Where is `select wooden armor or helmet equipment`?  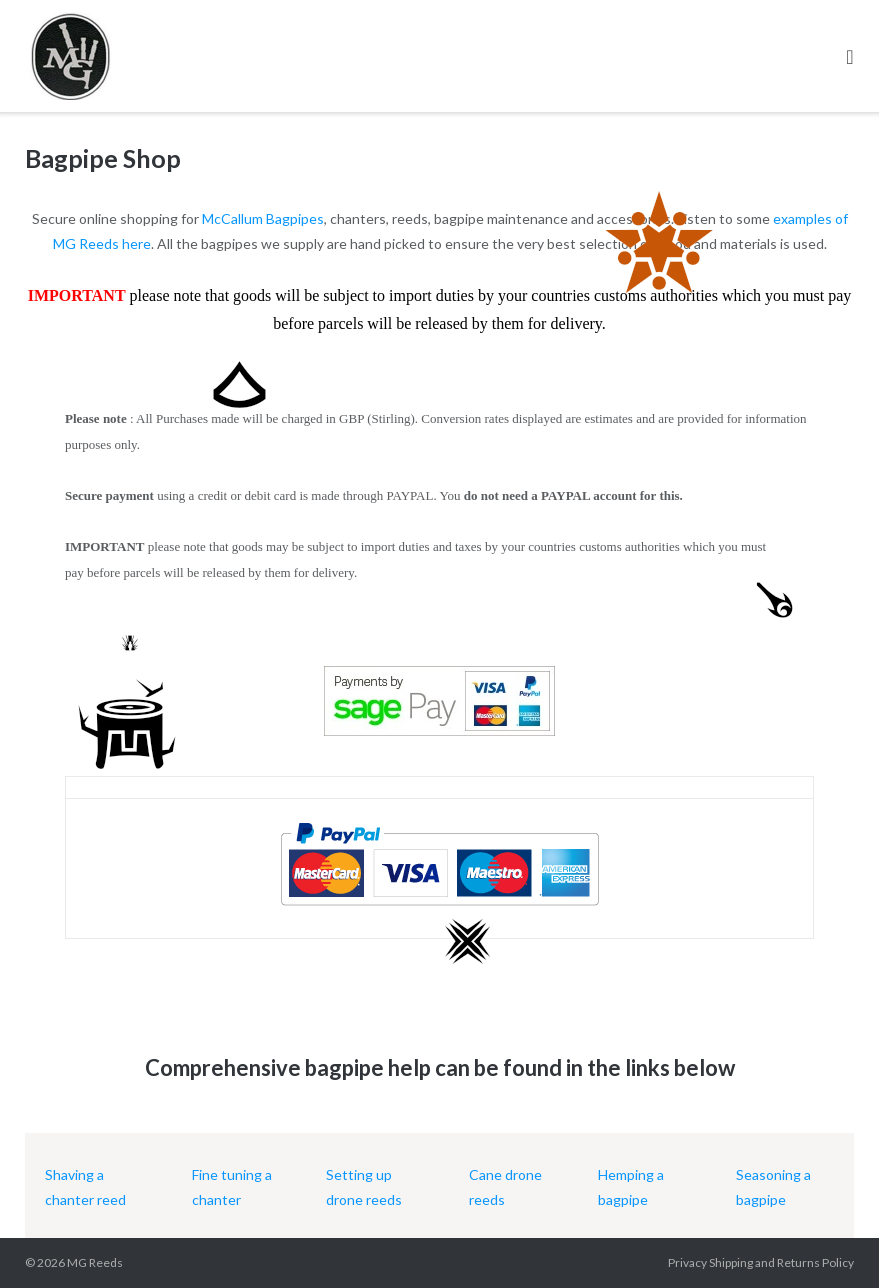
select wooden armor or helmet equipment is located at coordinates (127, 724).